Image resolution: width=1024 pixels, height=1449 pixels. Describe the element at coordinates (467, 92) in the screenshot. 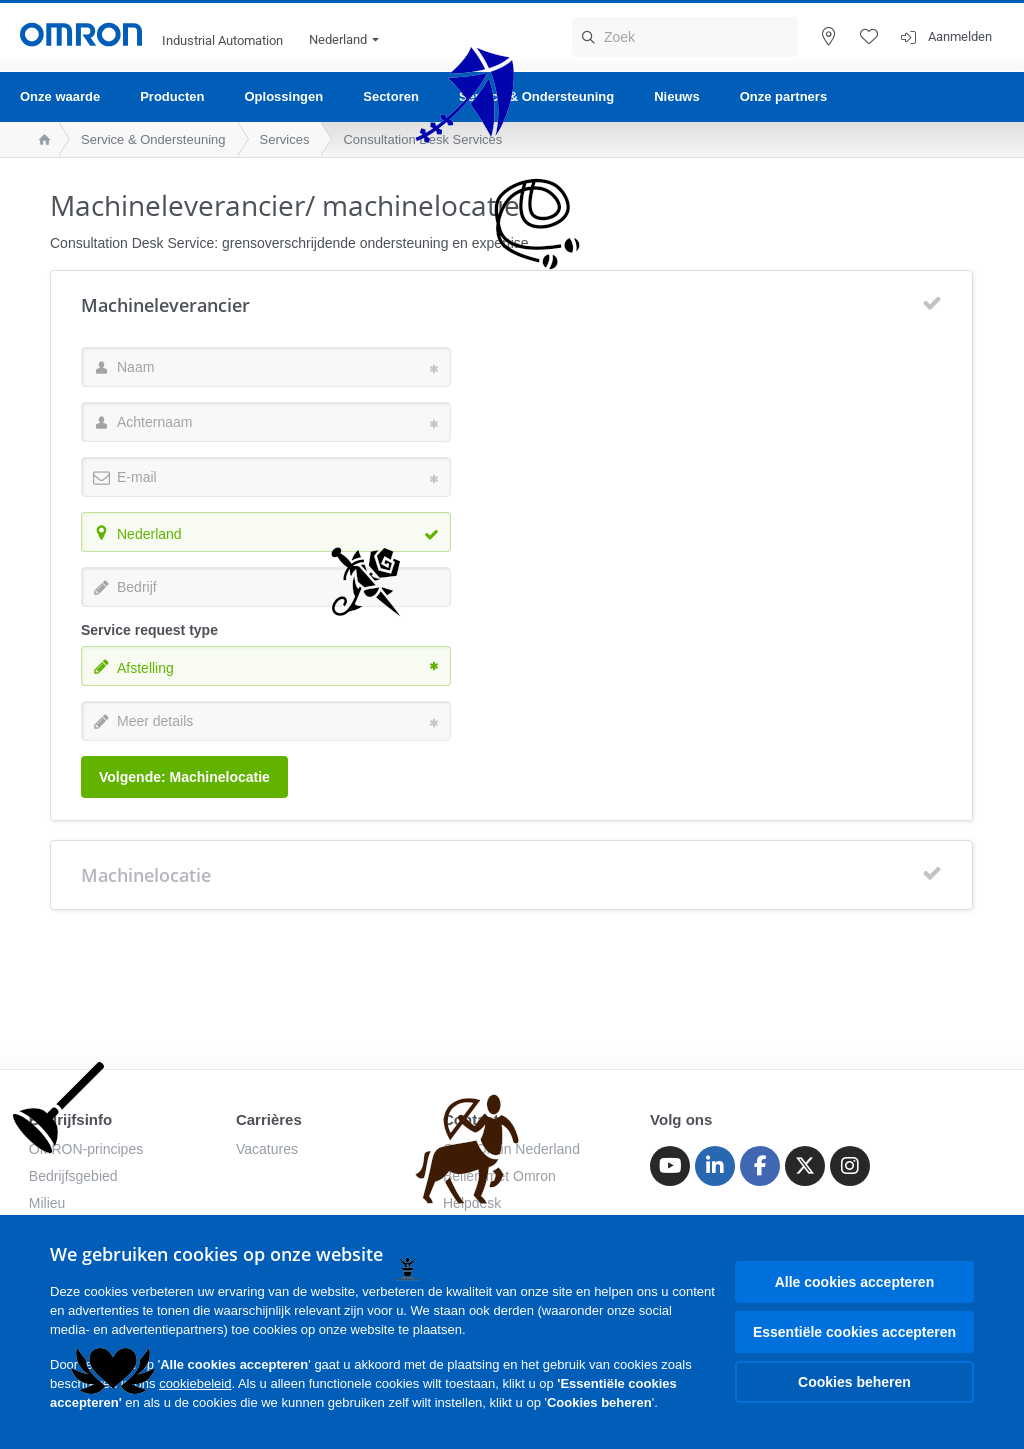

I see `kite flying game or activity` at that location.